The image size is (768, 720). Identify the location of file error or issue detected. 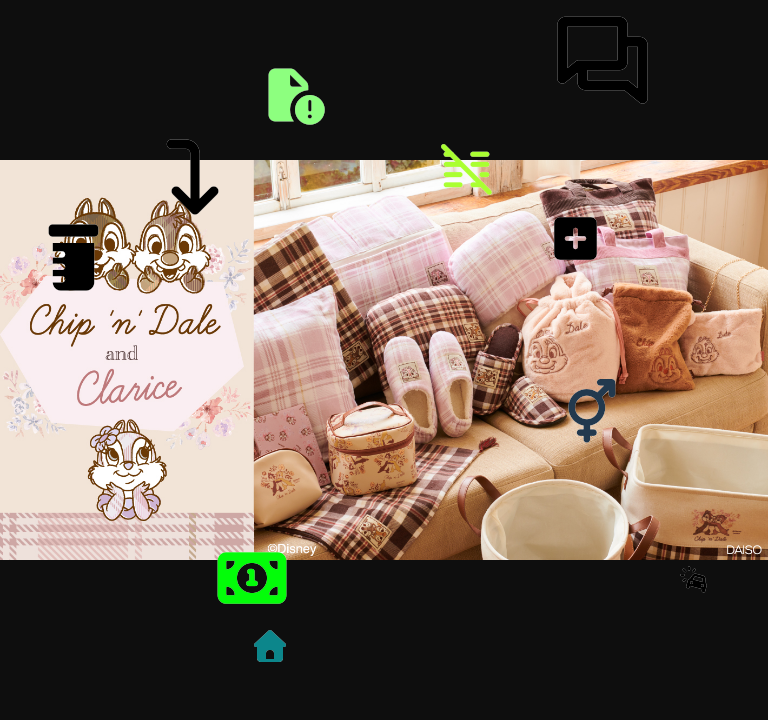
(295, 95).